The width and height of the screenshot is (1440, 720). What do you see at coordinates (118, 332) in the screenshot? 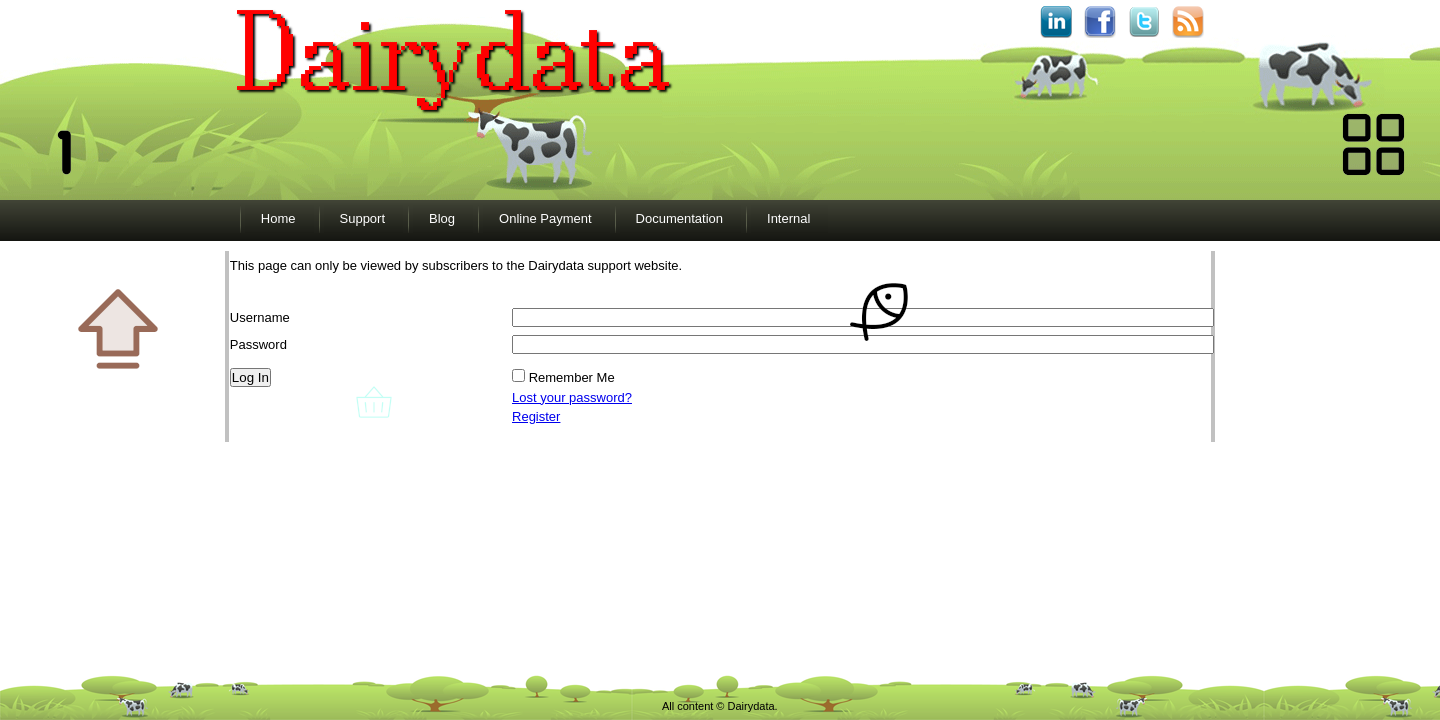
I see `upload a file or document` at bounding box center [118, 332].